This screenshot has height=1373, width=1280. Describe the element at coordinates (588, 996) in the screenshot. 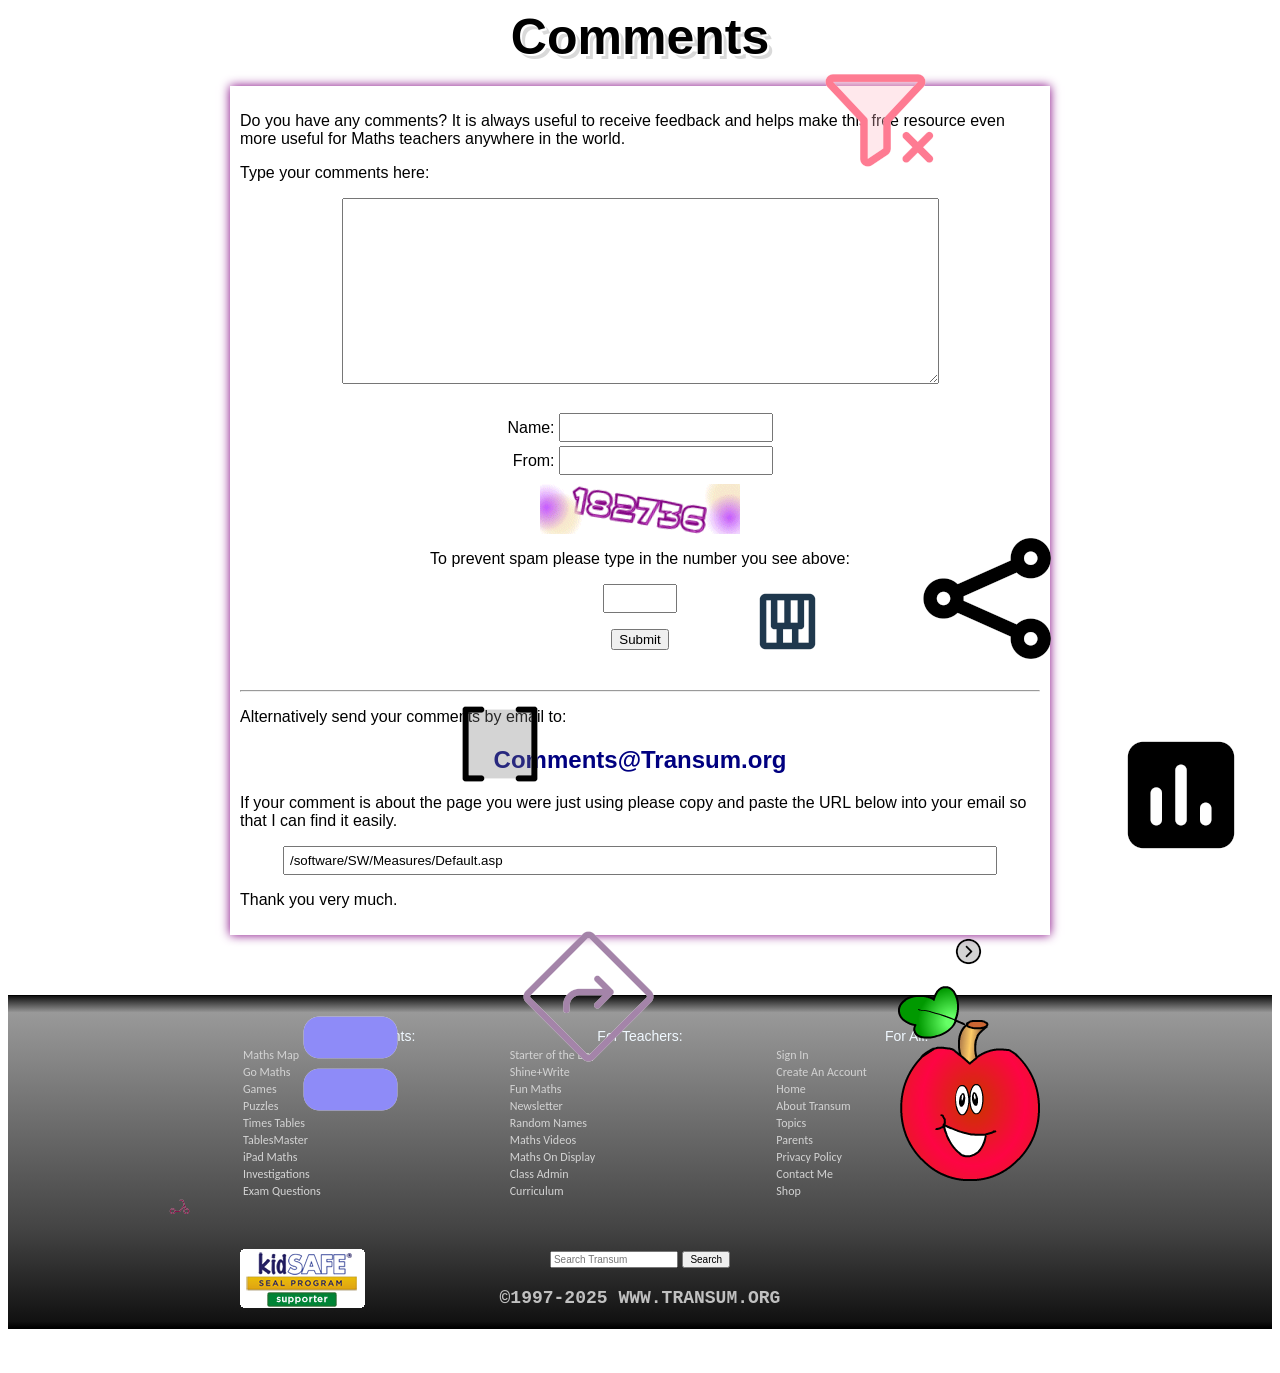

I see `indicates an upcoming turn or direction change` at that location.